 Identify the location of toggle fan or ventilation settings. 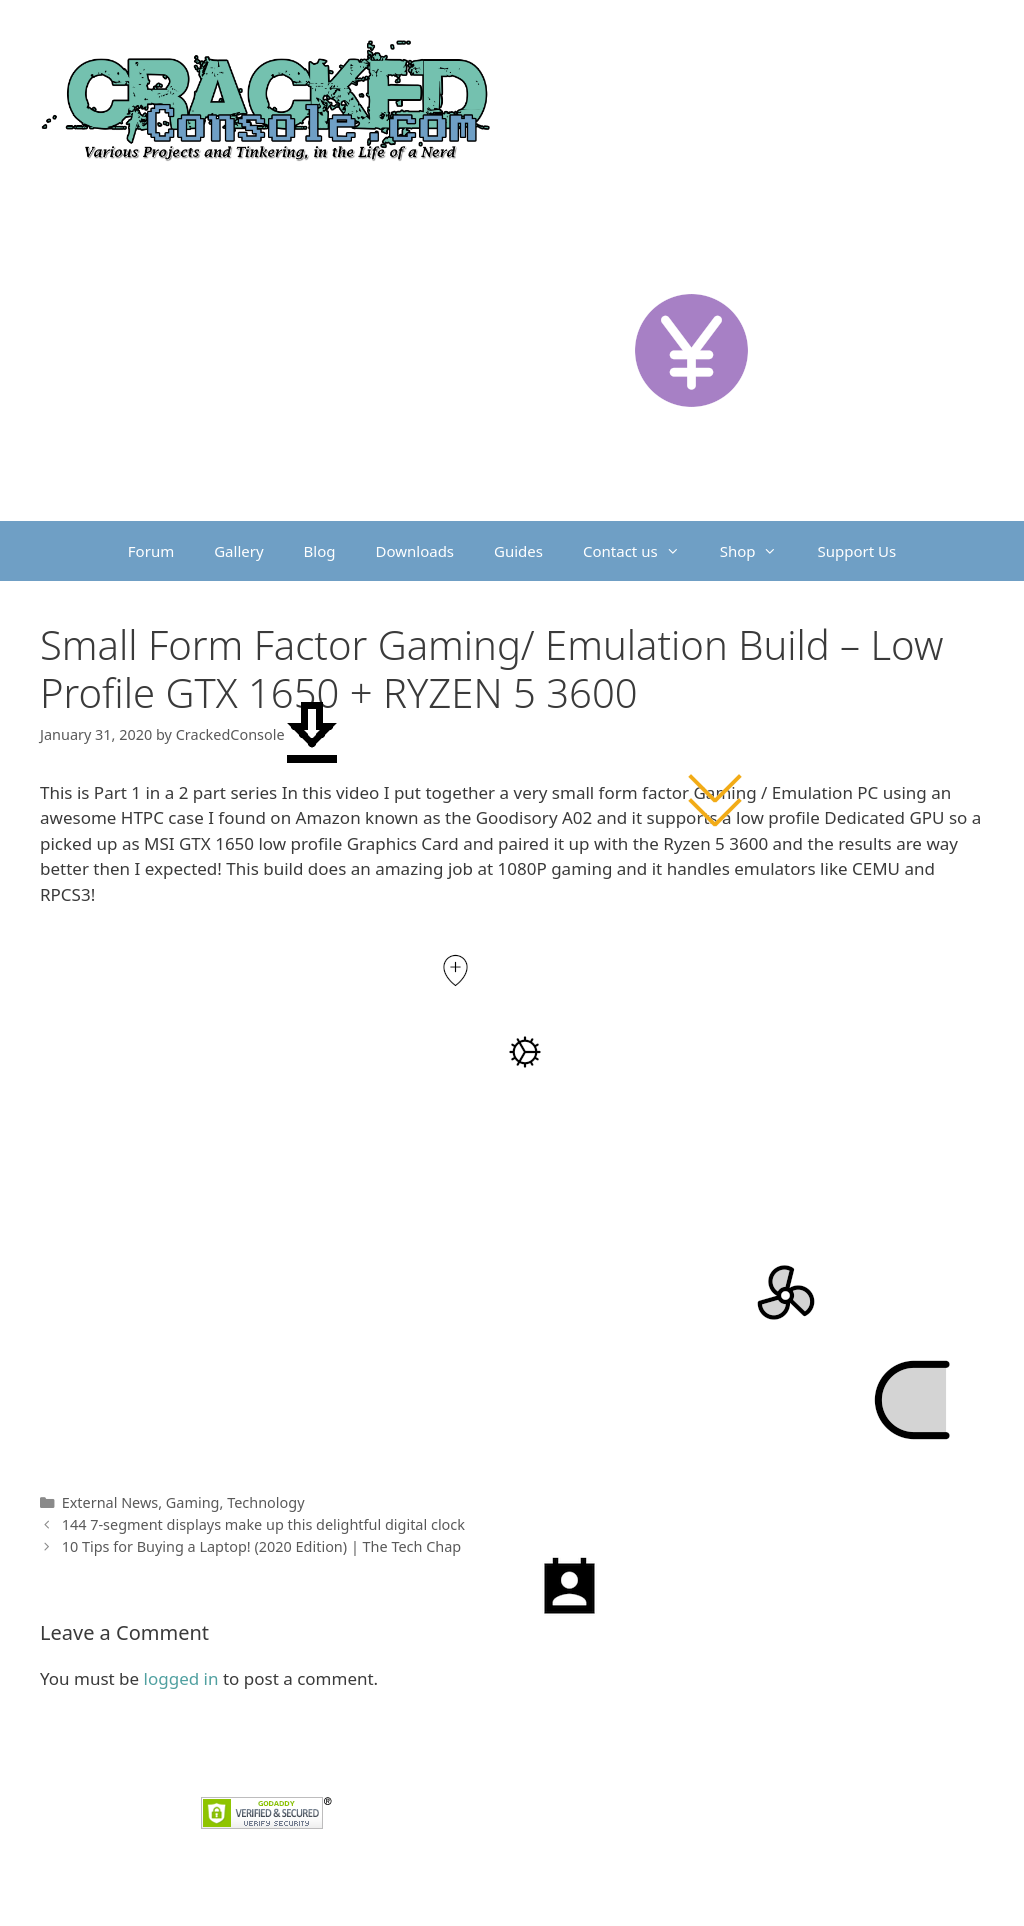
(785, 1295).